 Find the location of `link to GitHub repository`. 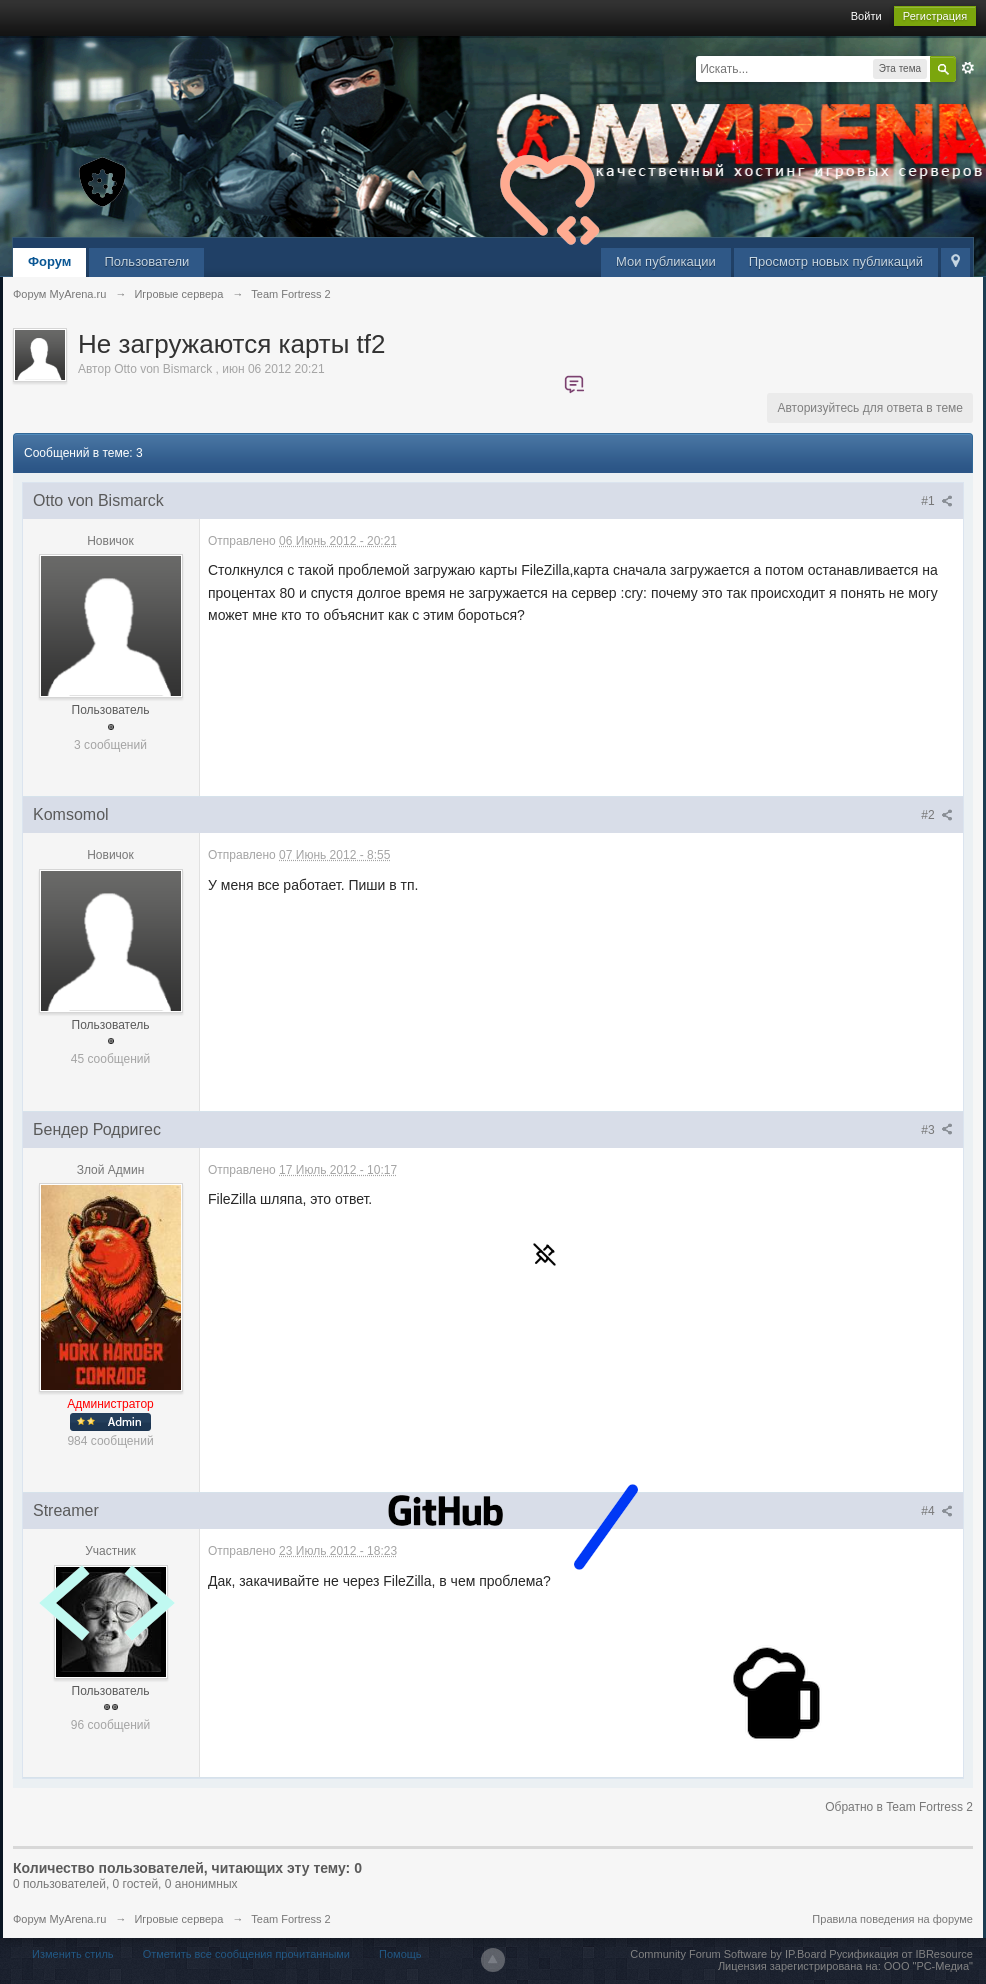

link to GitHub repository is located at coordinates (446, 1510).